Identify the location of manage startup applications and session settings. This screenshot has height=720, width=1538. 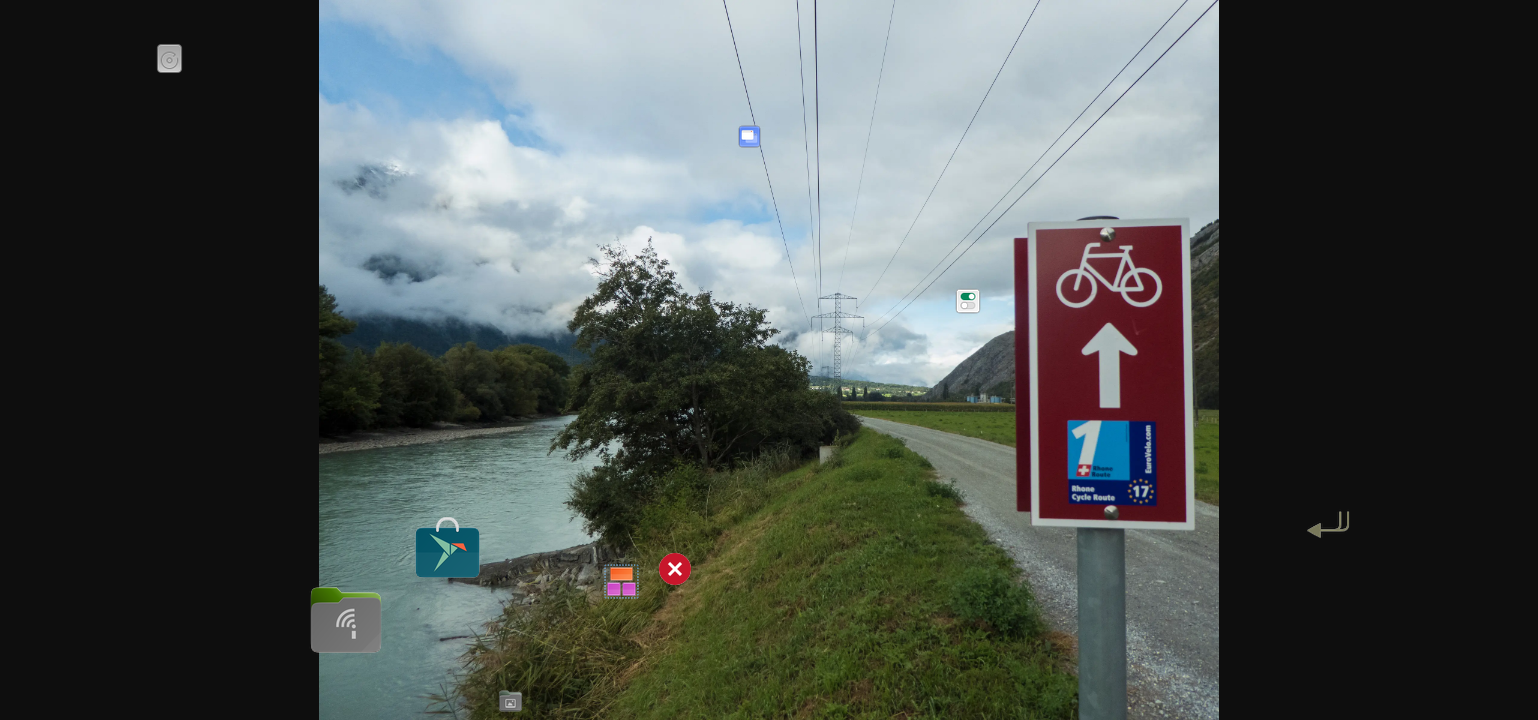
(749, 136).